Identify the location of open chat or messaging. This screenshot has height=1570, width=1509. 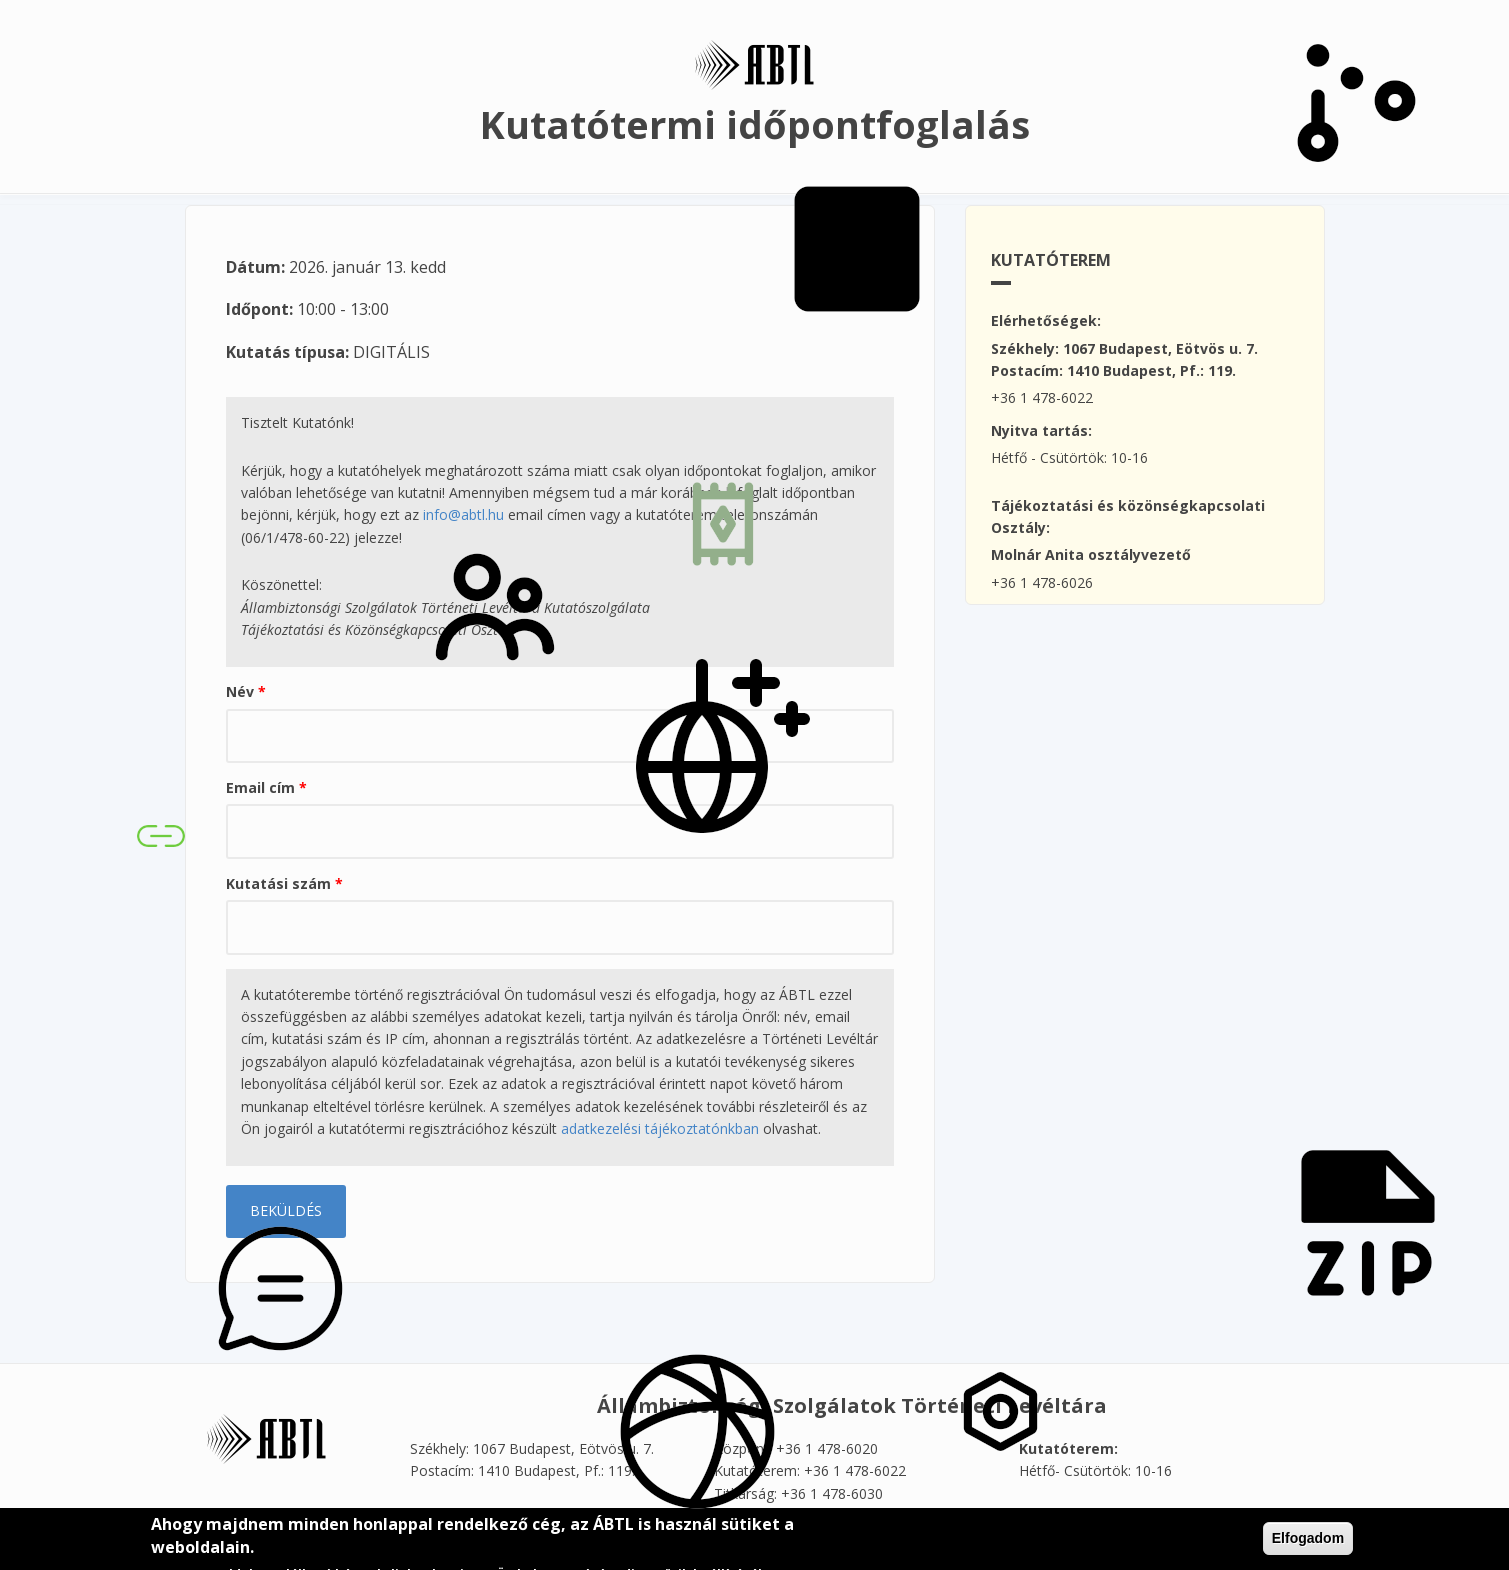
(280, 1288).